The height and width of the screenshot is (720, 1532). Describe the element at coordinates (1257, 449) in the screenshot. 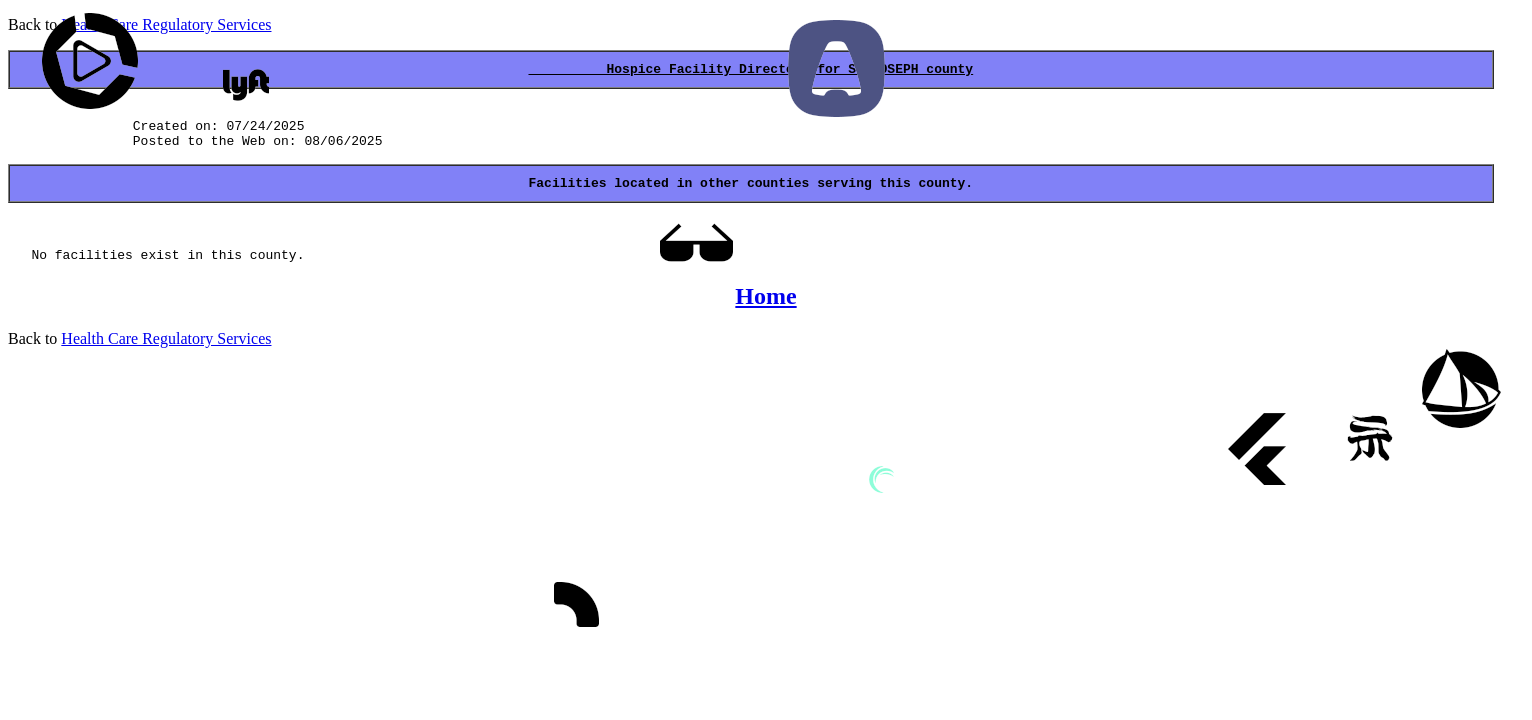

I see `flutter framework logo` at that location.